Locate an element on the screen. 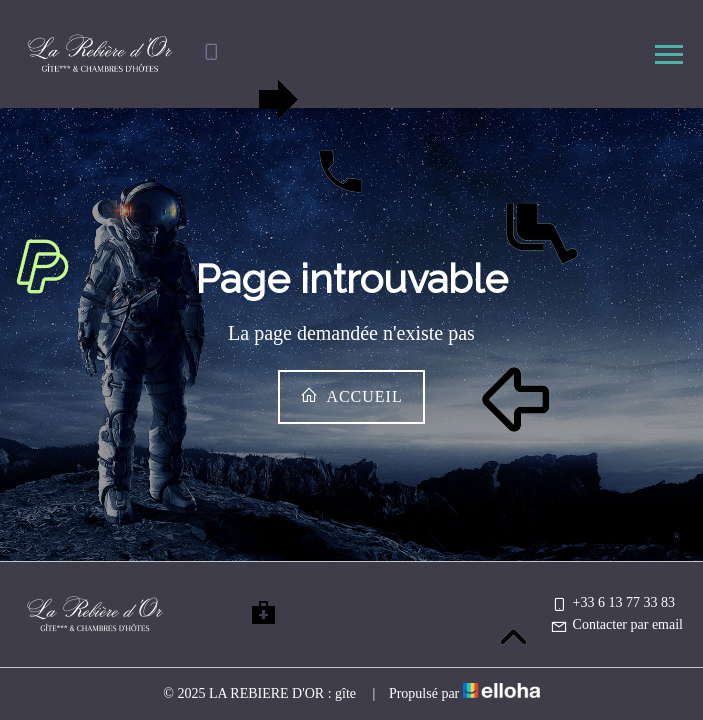 The image size is (703, 720). go back to the previous screen is located at coordinates (517, 399).